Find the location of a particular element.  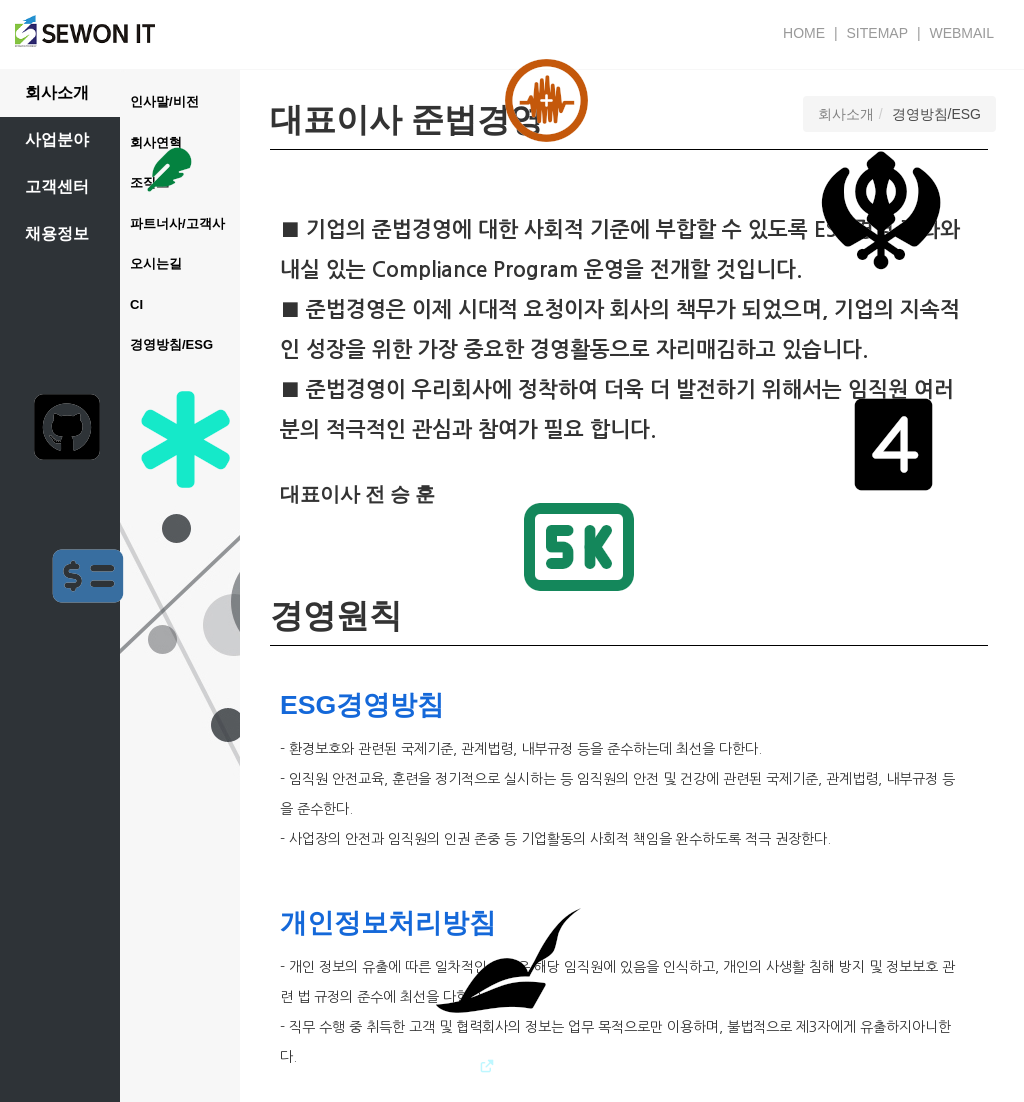

view payment or check details is located at coordinates (88, 576).